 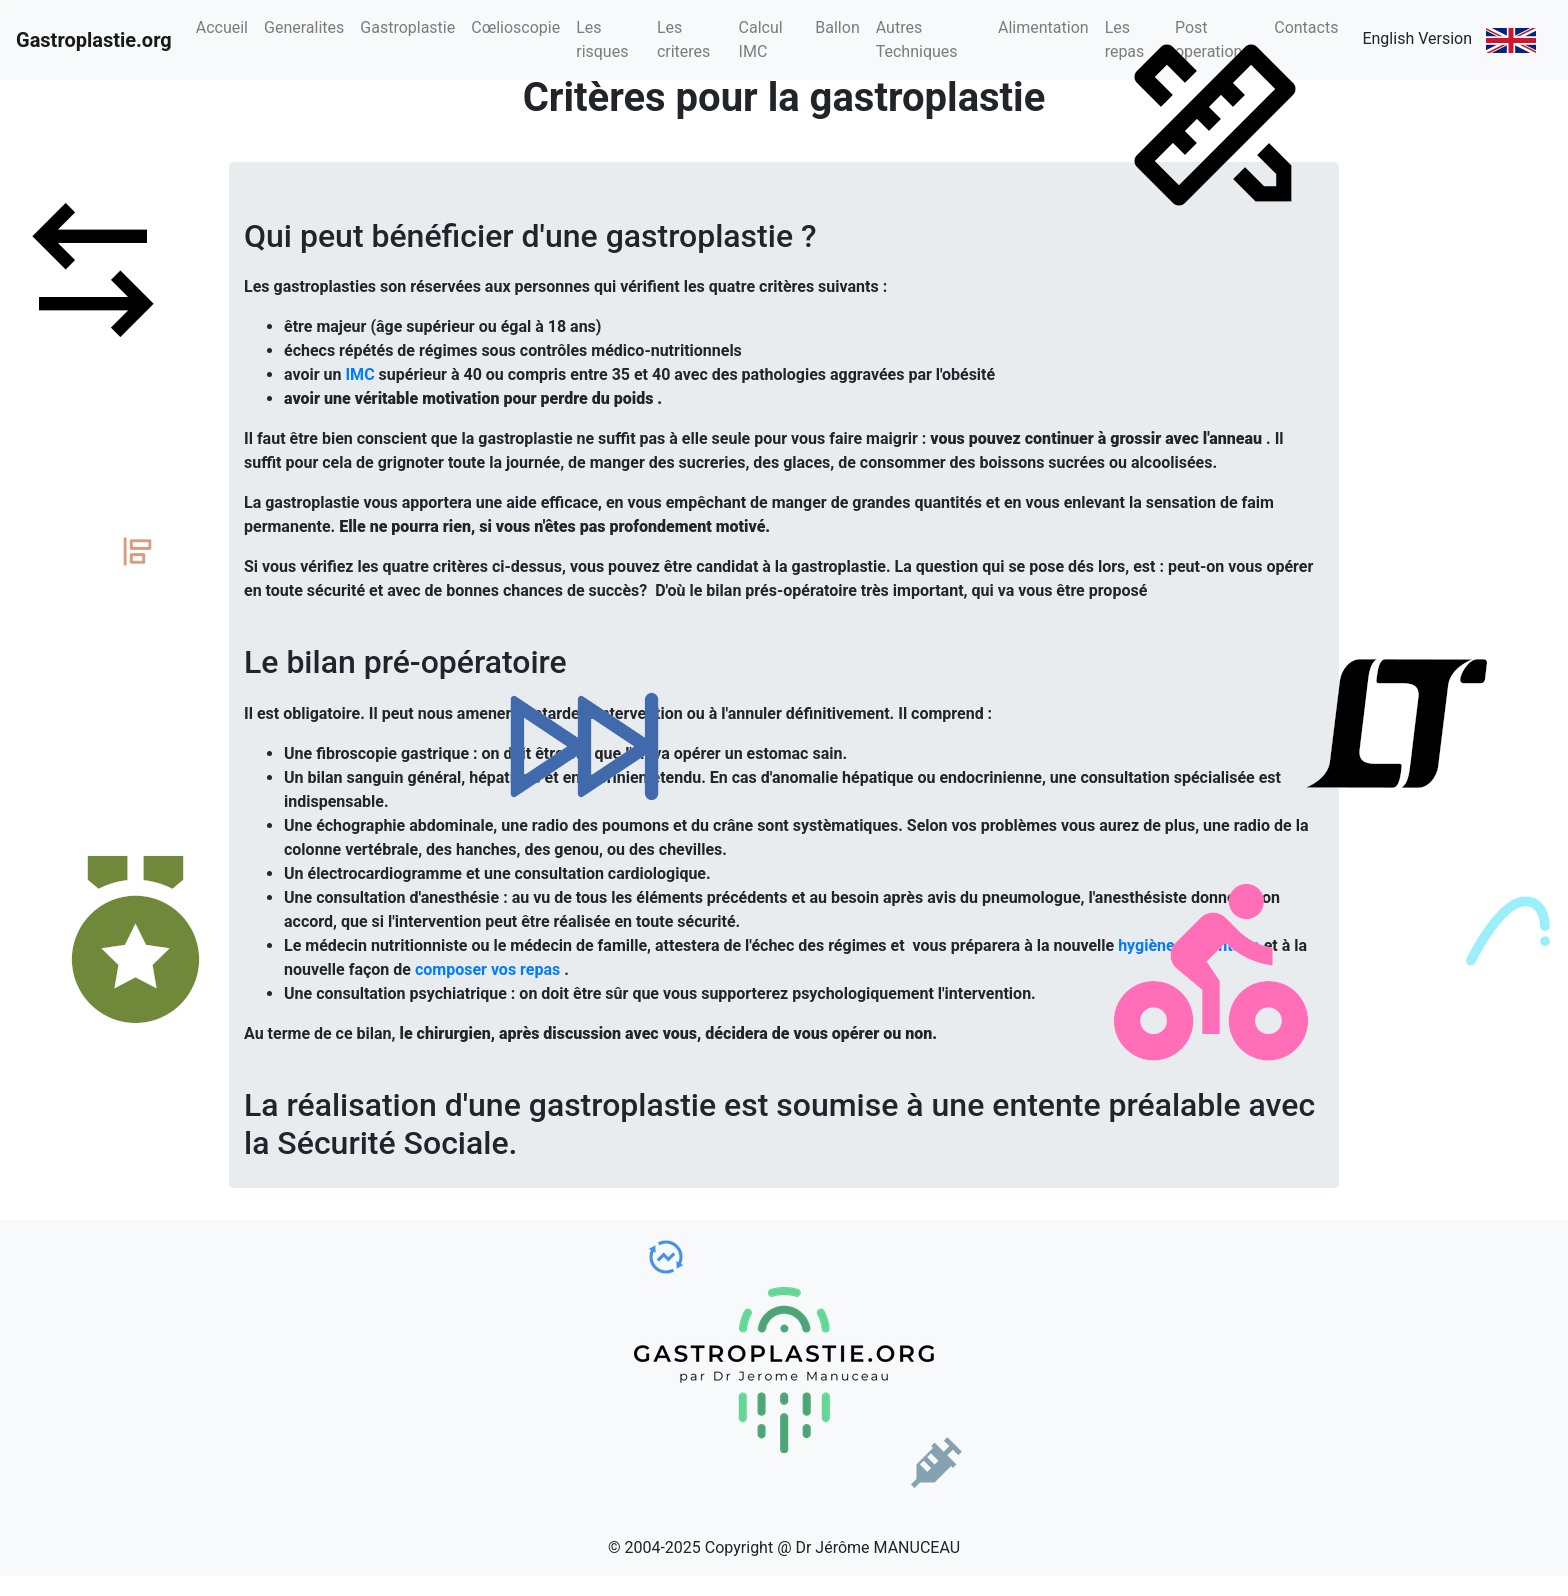 I want to click on open archicad application, so click(x=1508, y=931).